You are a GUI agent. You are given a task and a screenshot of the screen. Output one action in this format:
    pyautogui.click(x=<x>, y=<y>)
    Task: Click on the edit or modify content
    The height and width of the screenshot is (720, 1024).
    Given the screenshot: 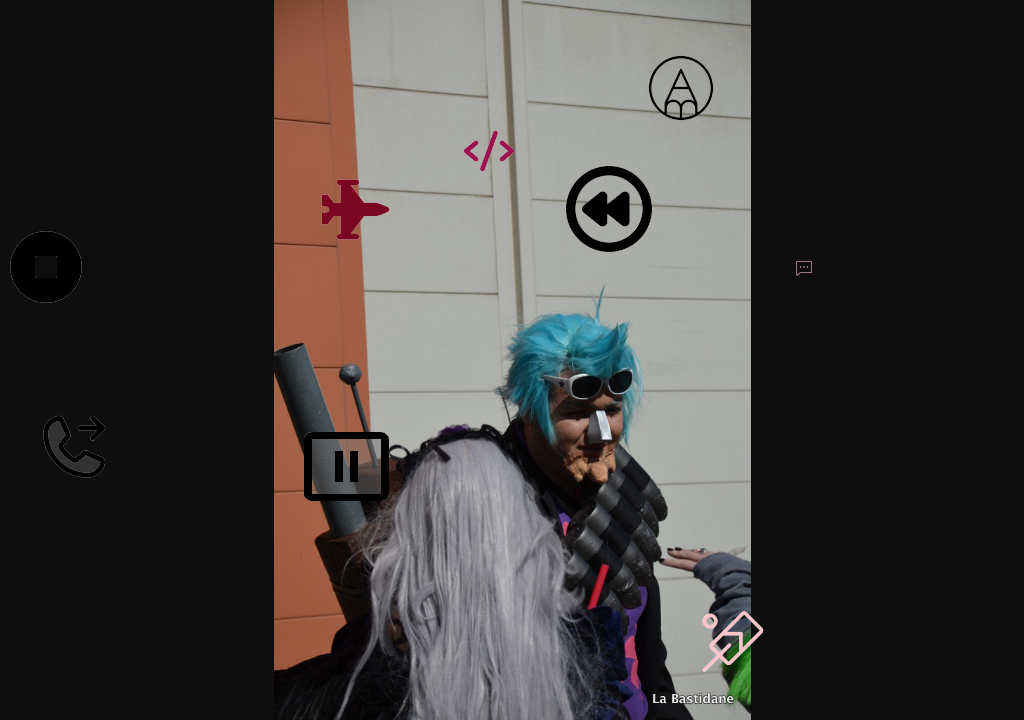 What is the action you would take?
    pyautogui.click(x=681, y=88)
    